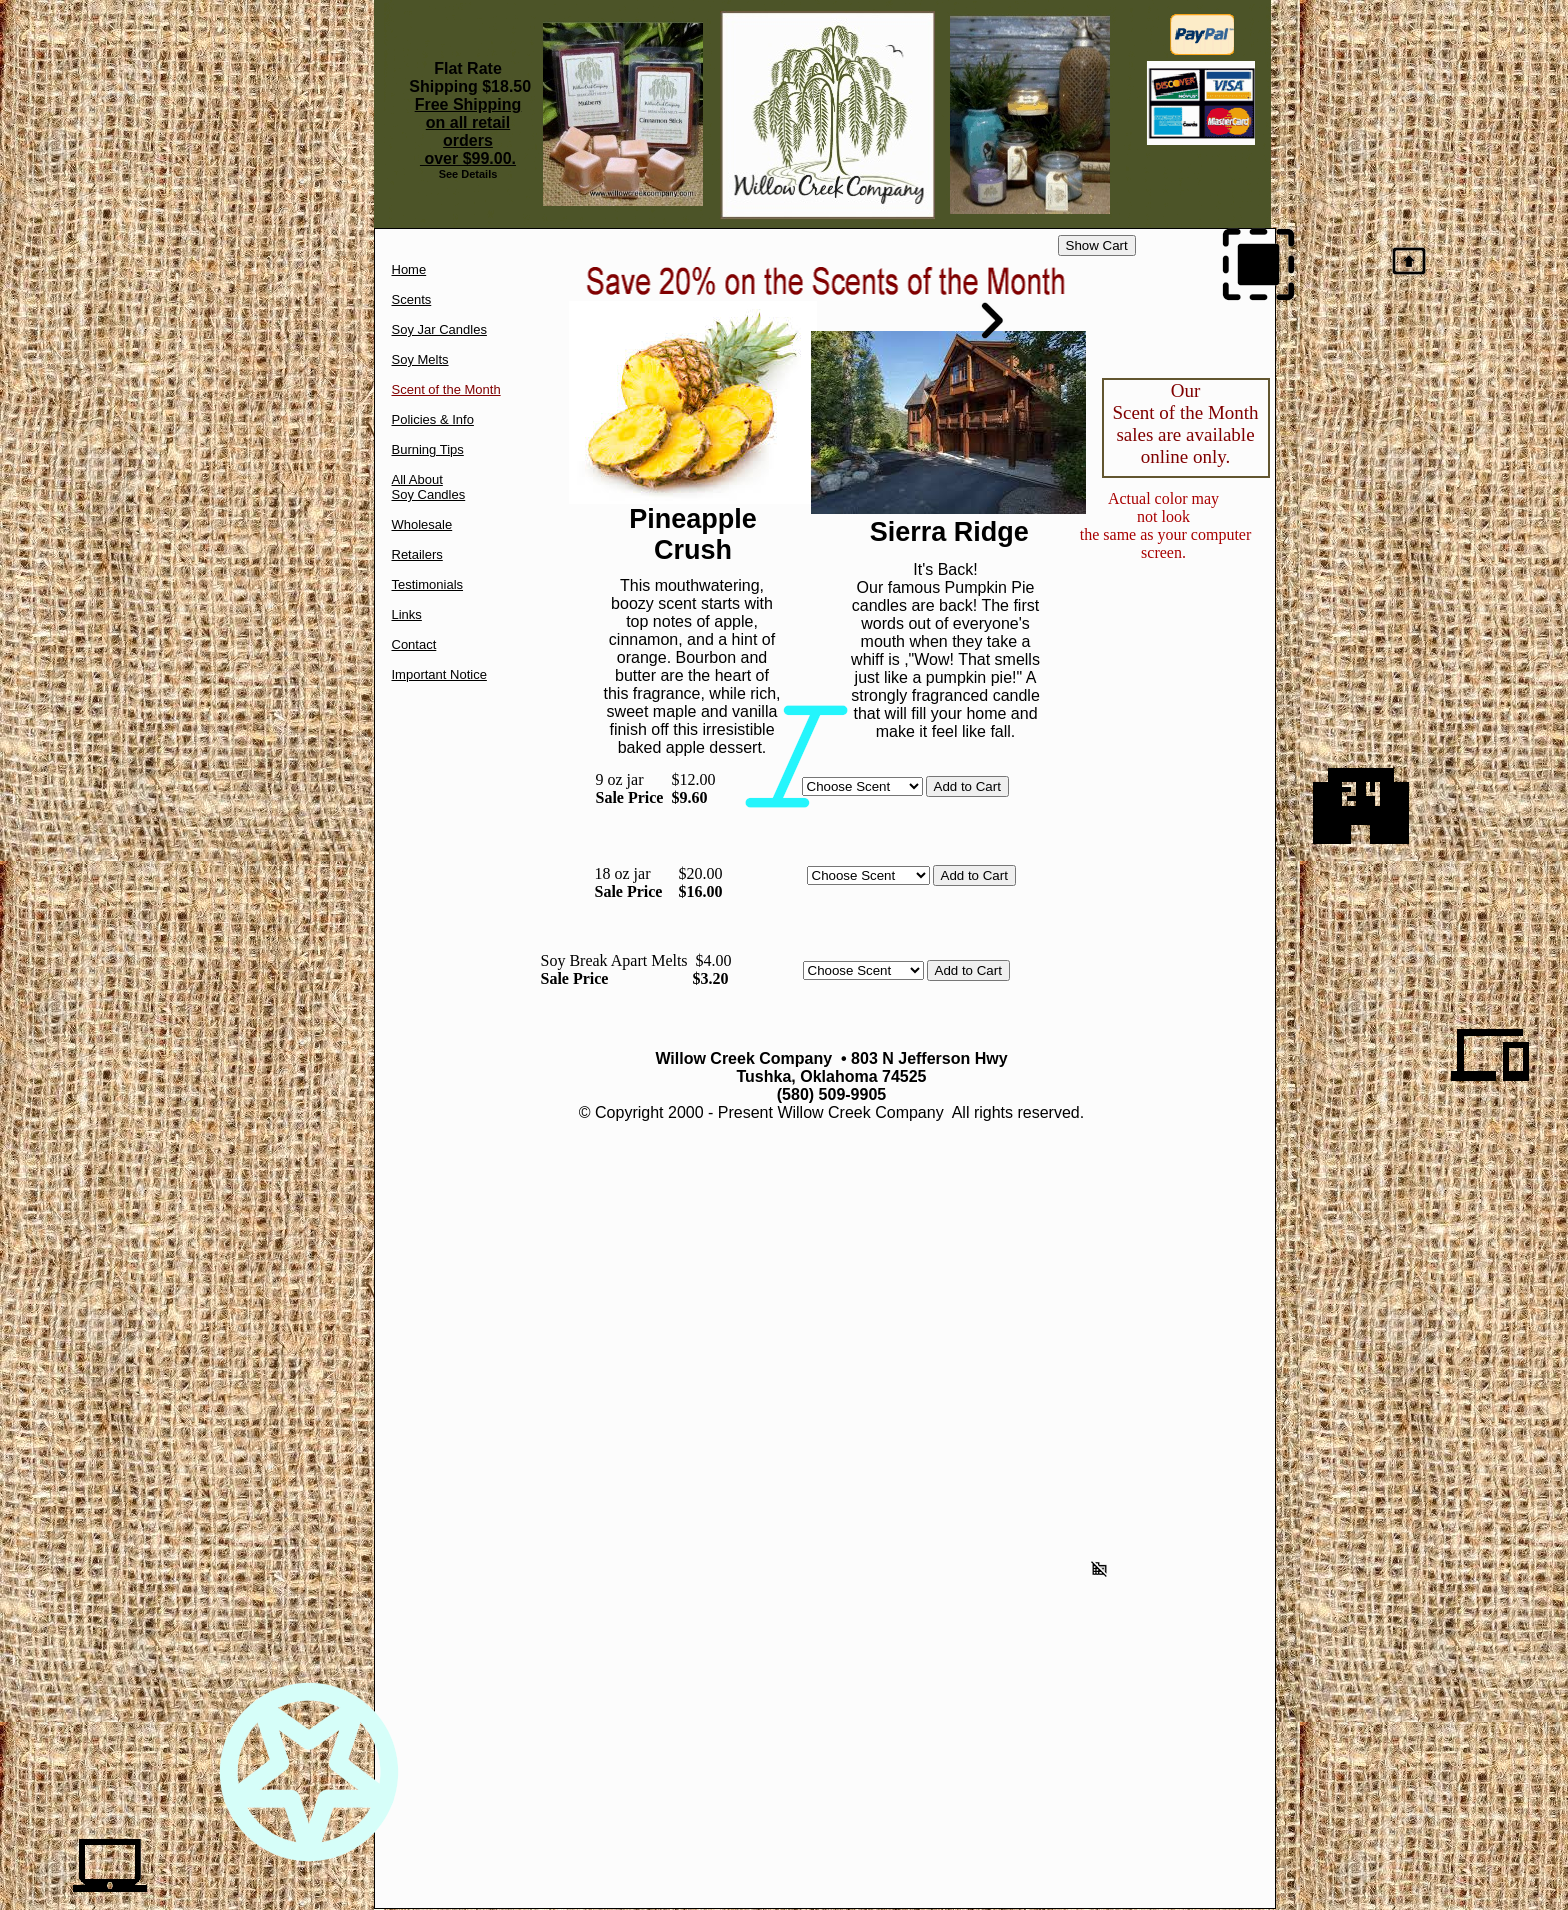  Describe the element at coordinates (796, 756) in the screenshot. I see `apply italic formatting to selected text` at that location.